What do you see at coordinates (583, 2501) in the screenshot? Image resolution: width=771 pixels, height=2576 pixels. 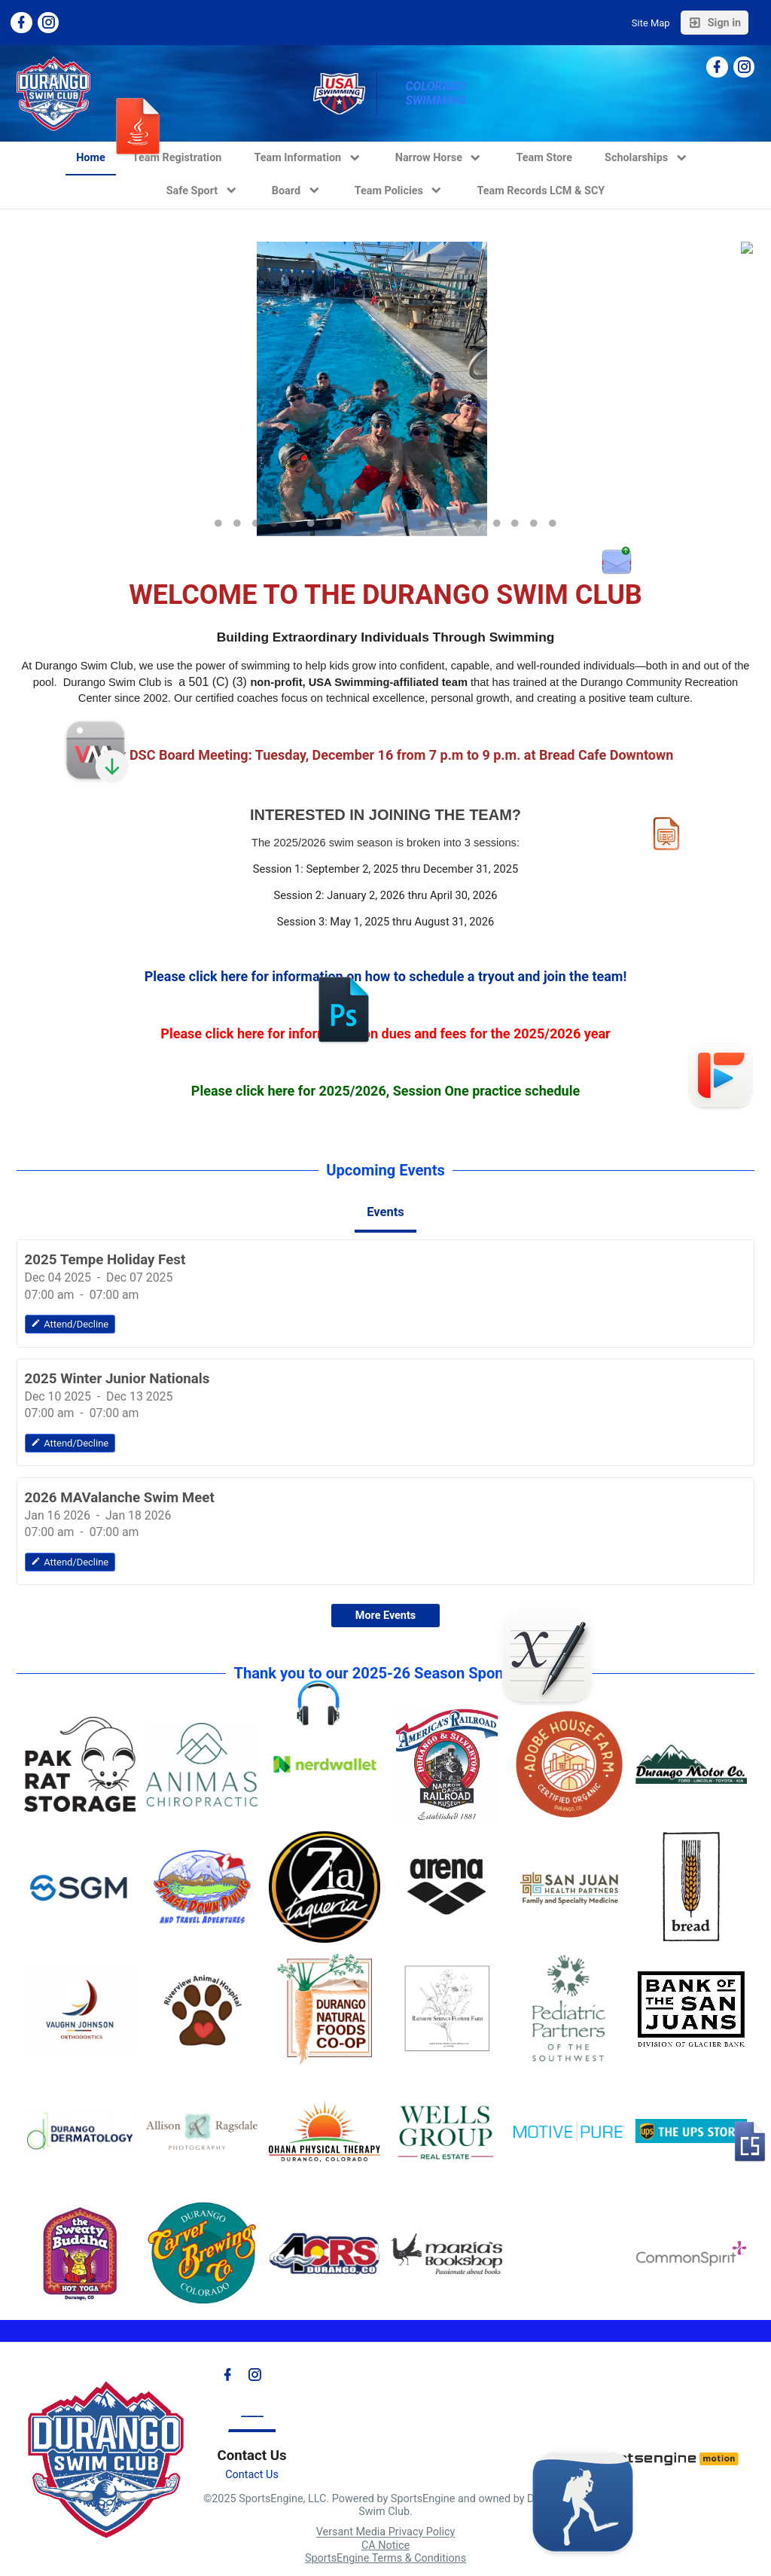 I see `open subsurface dive logging app` at bounding box center [583, 2501].